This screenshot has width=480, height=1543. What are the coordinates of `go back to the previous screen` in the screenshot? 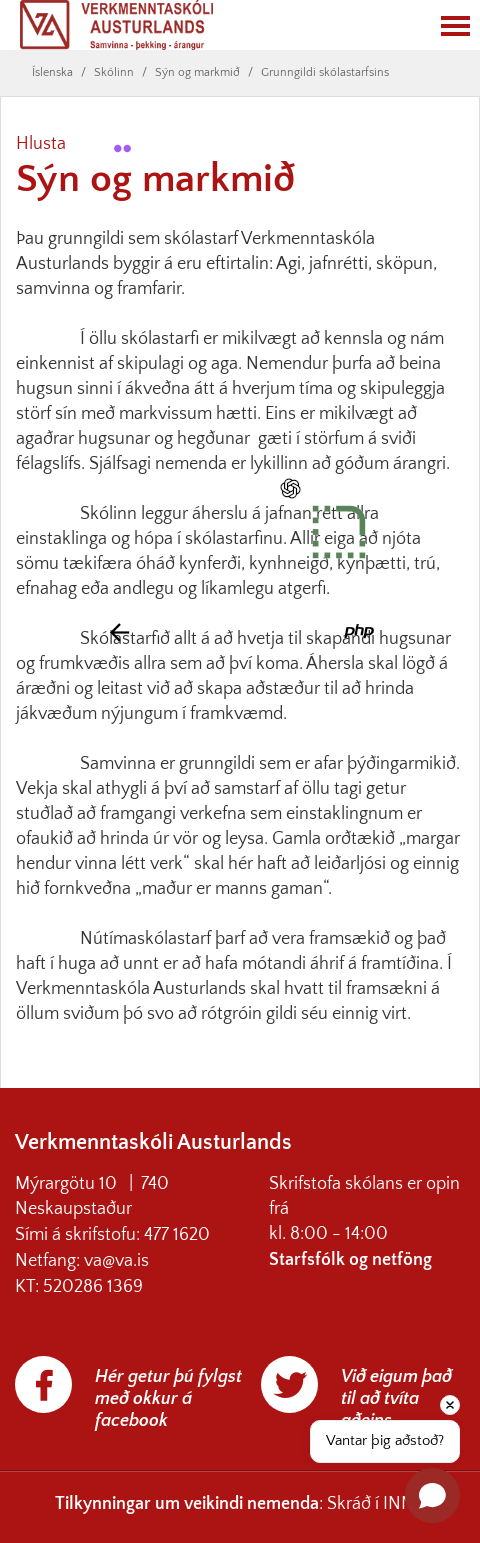 It's located at (119, 632).